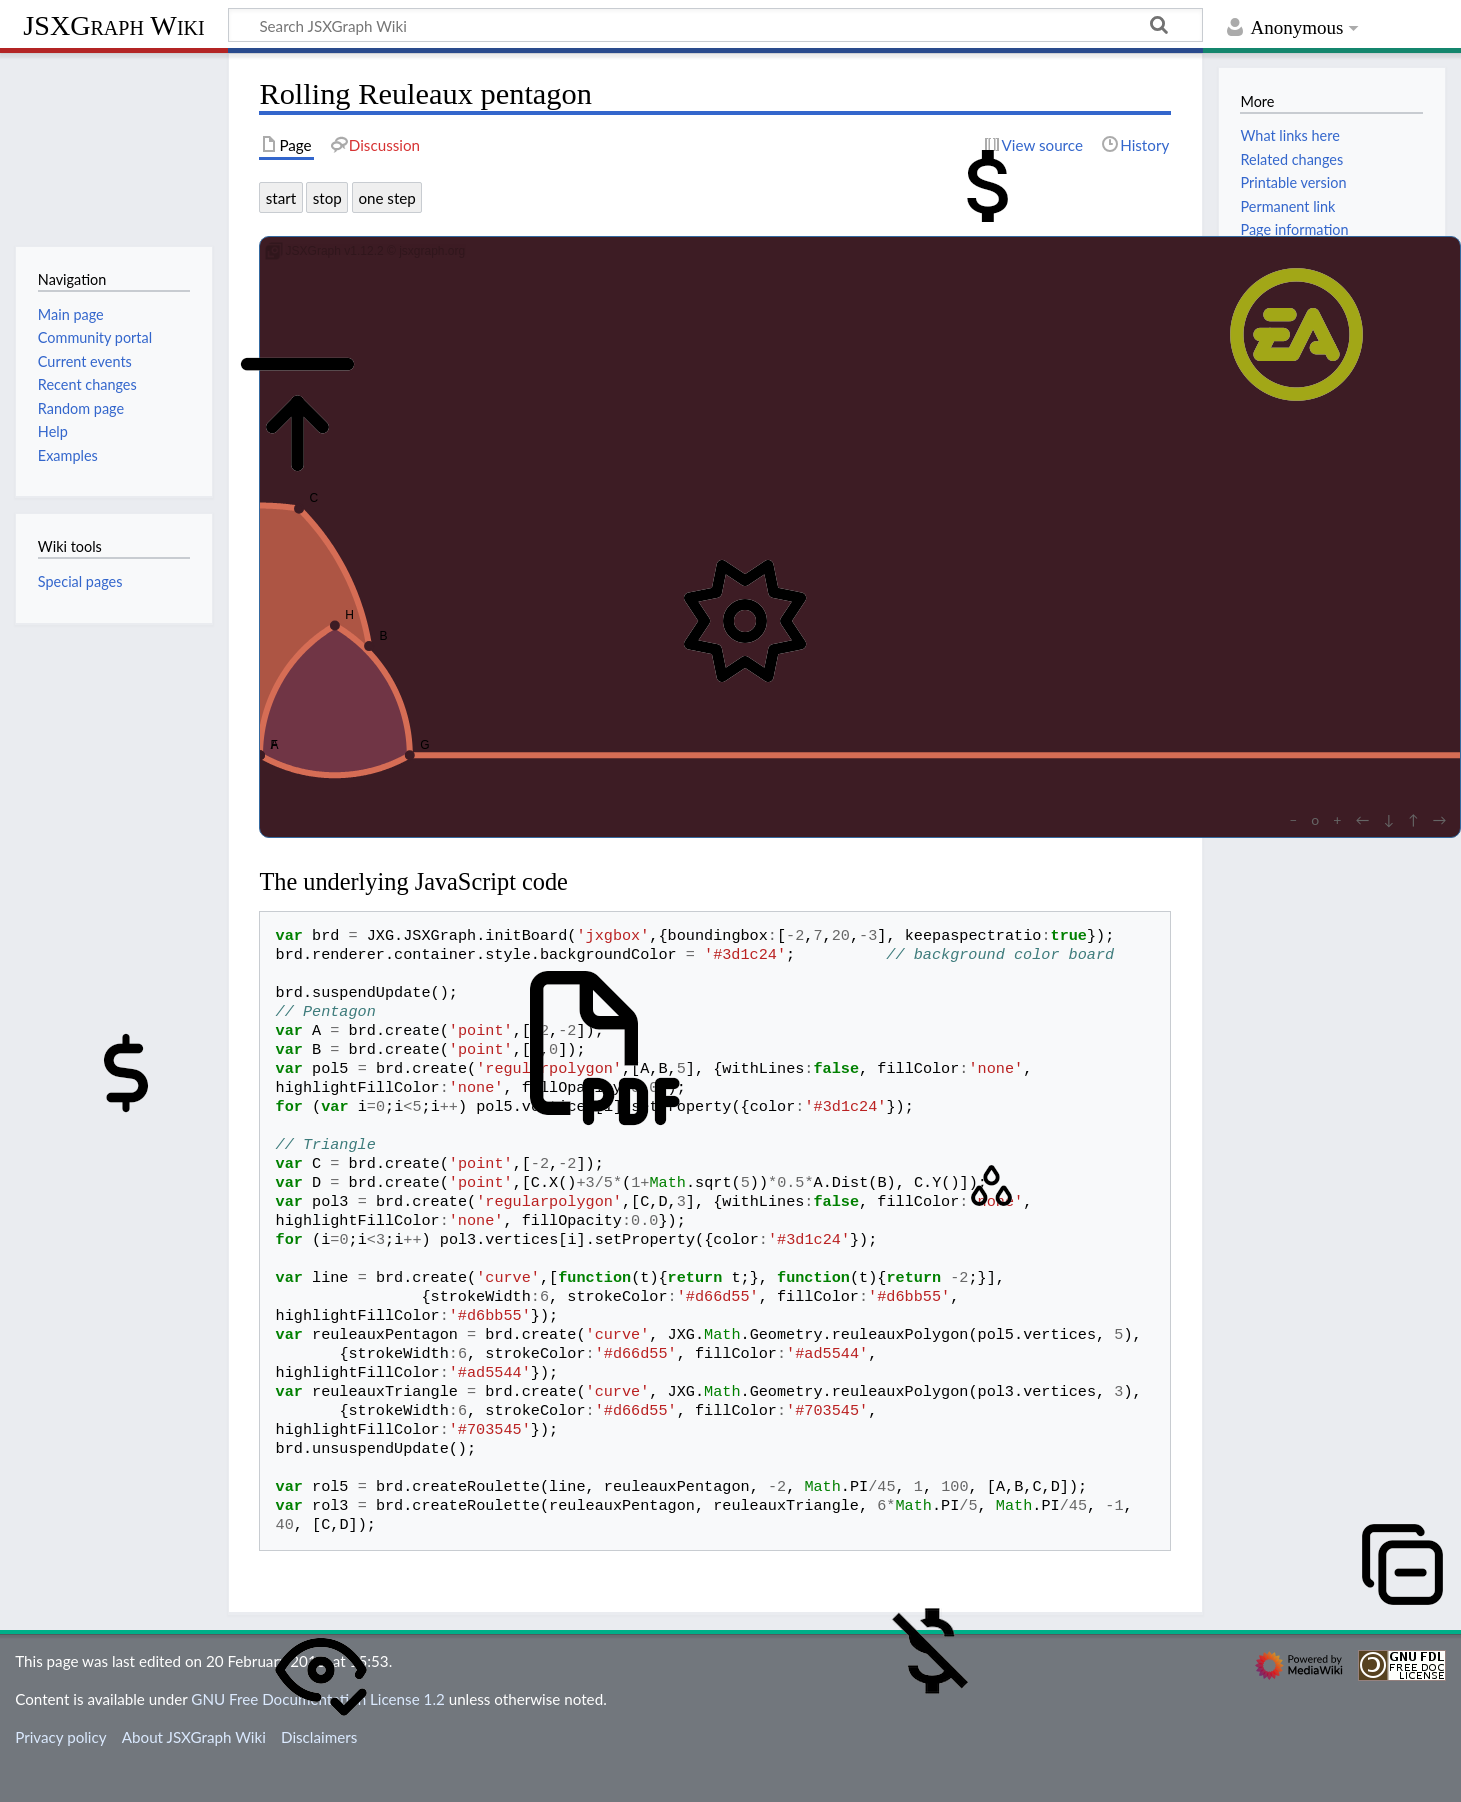  What do you see at coordinates (602, 1043) in the screenshot?
I see `view or open a PDF document` at bounding box center [602, 1043].